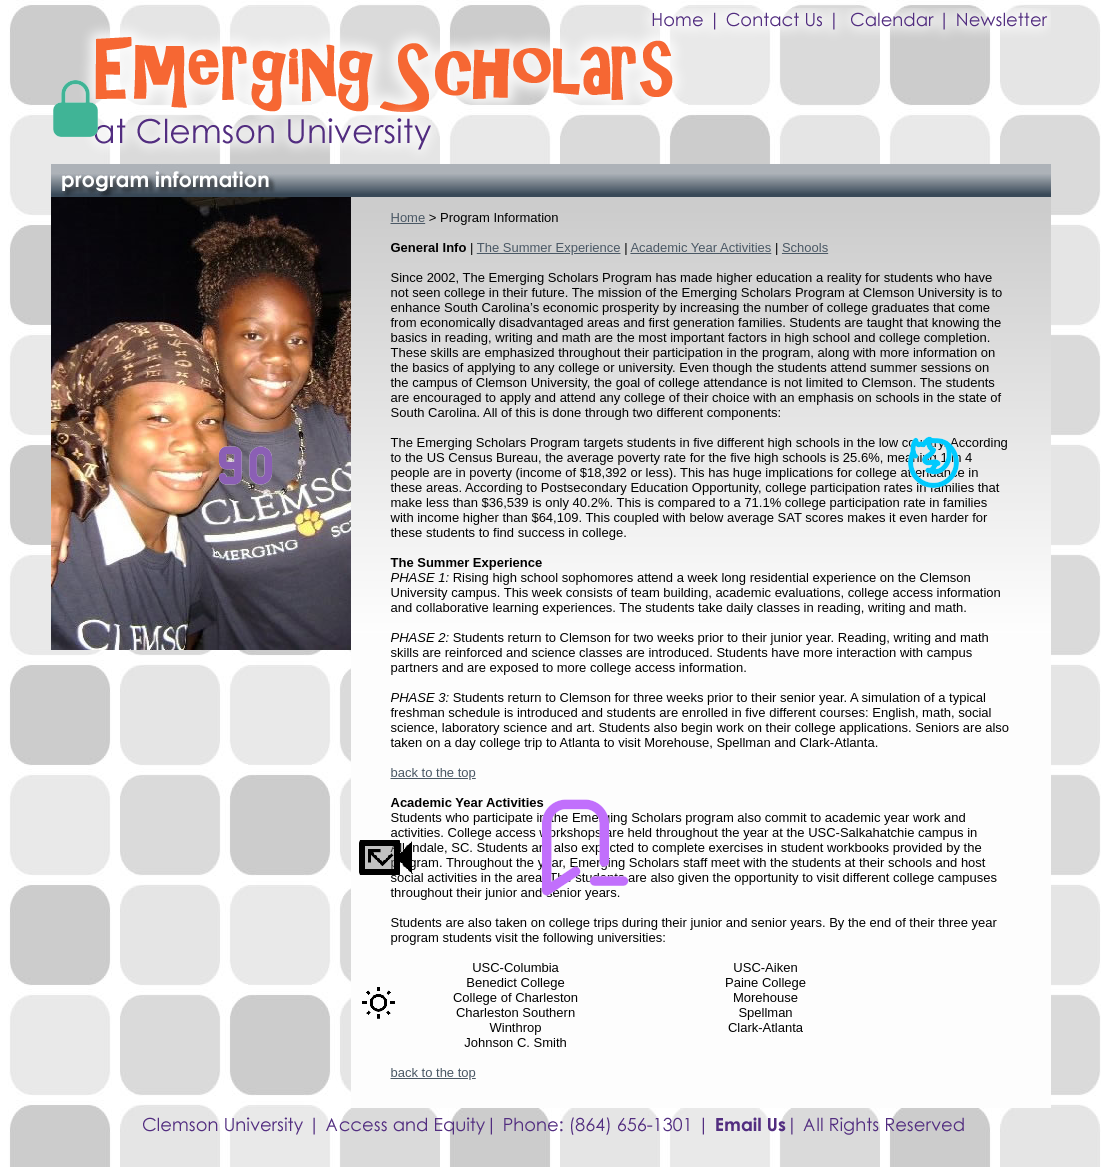  I want to click on toggle light mode or bright theme, so click(378, 1003).